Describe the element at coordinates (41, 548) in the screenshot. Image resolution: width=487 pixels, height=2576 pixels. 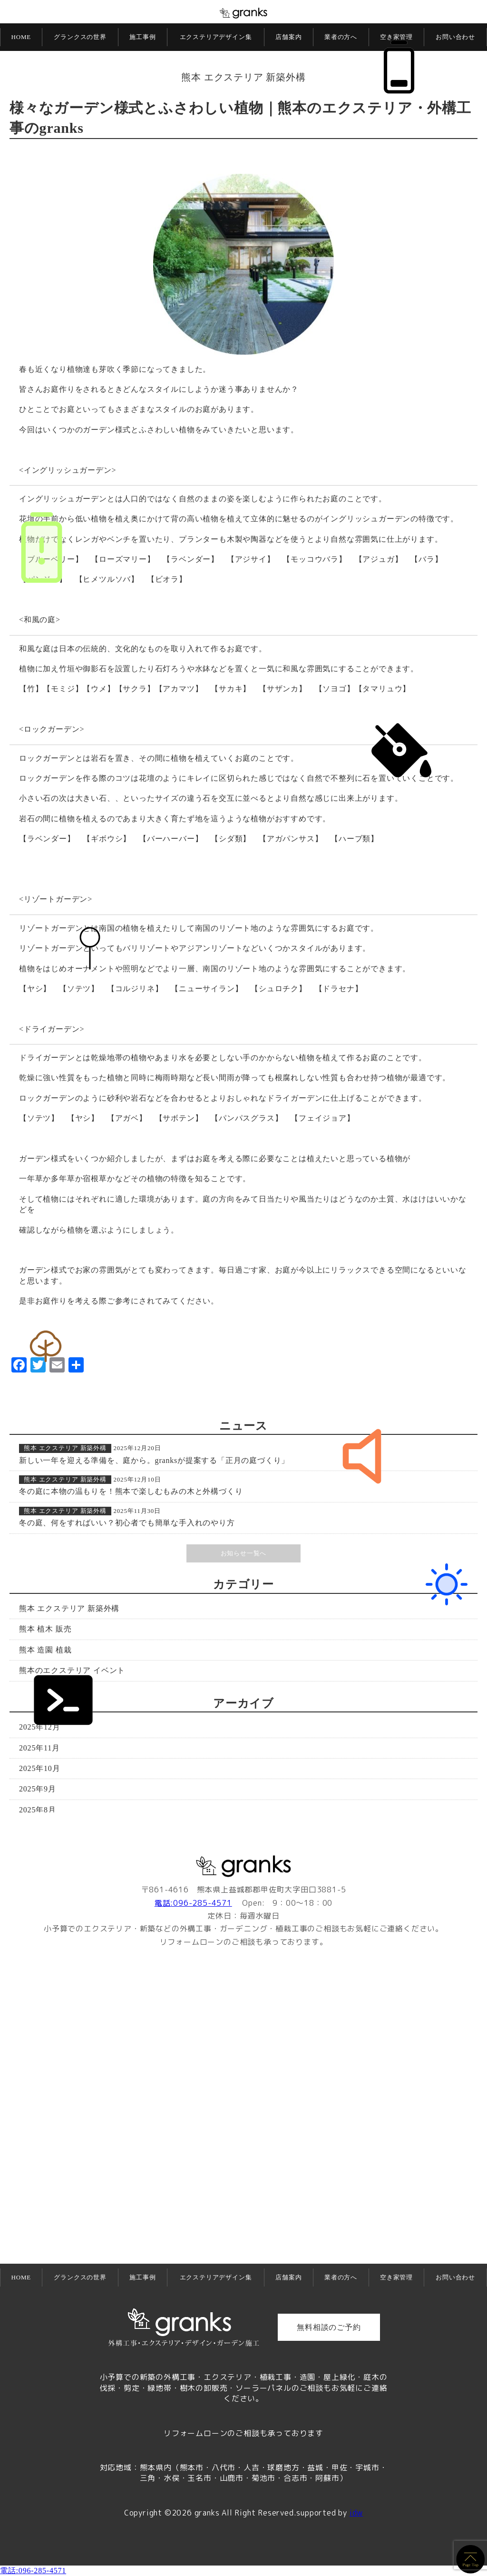
I see `indicates low battery warning` at that location.